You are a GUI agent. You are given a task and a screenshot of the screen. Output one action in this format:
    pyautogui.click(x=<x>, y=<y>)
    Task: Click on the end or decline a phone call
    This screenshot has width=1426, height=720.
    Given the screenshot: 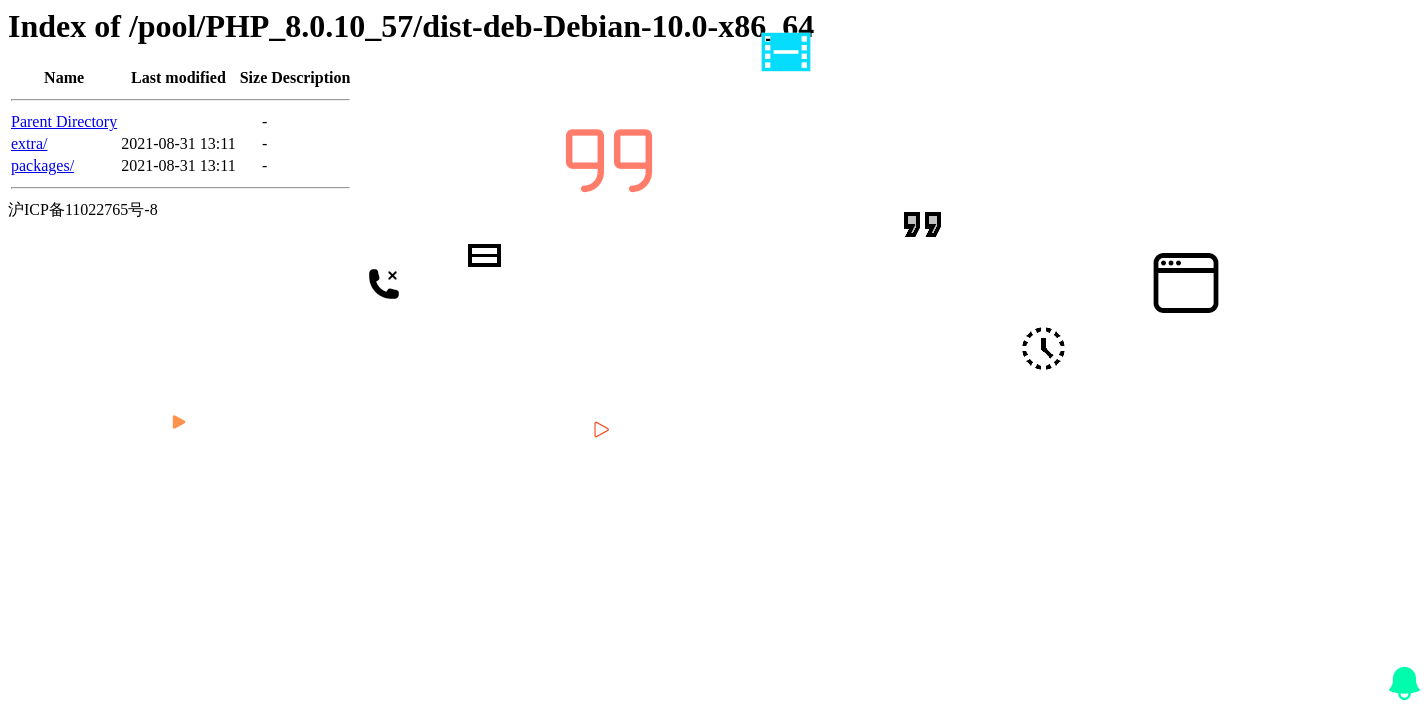 What is the action you would take?
    pyautogui.click(x=384, y=284)
    